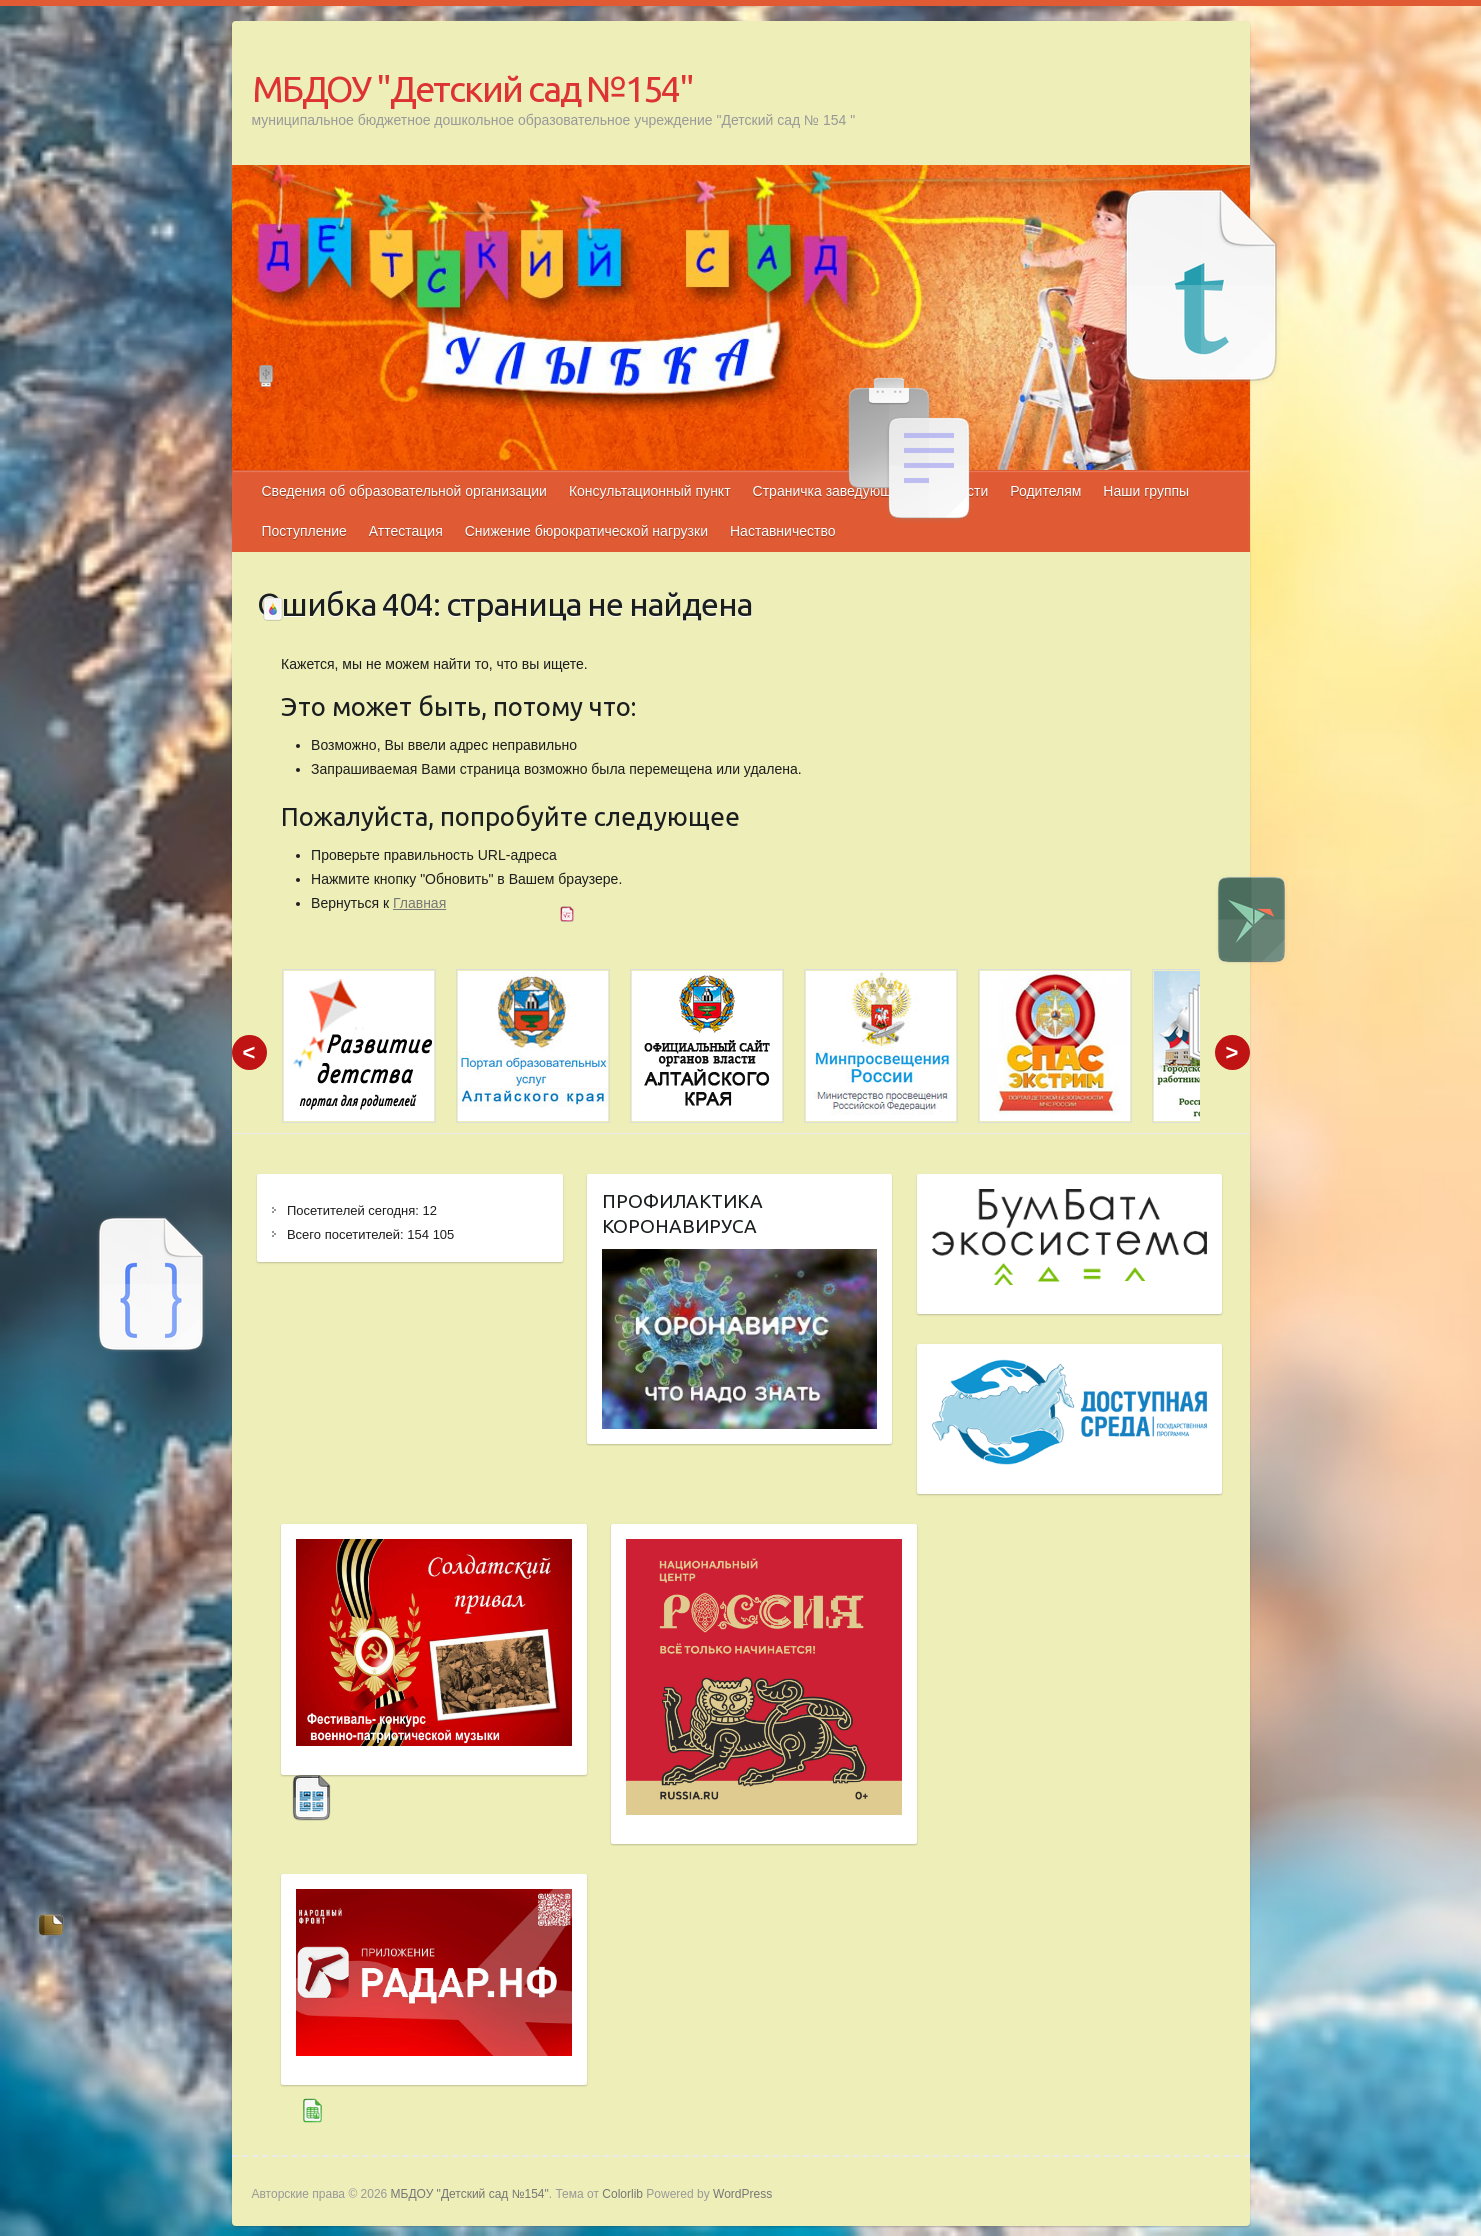 The height and width of the screenshot is (2236, 1481). What do you see at coordinates (273, 609) in the screenshot?
I see `an ICC color profile file` at bounding box center [273, 609].